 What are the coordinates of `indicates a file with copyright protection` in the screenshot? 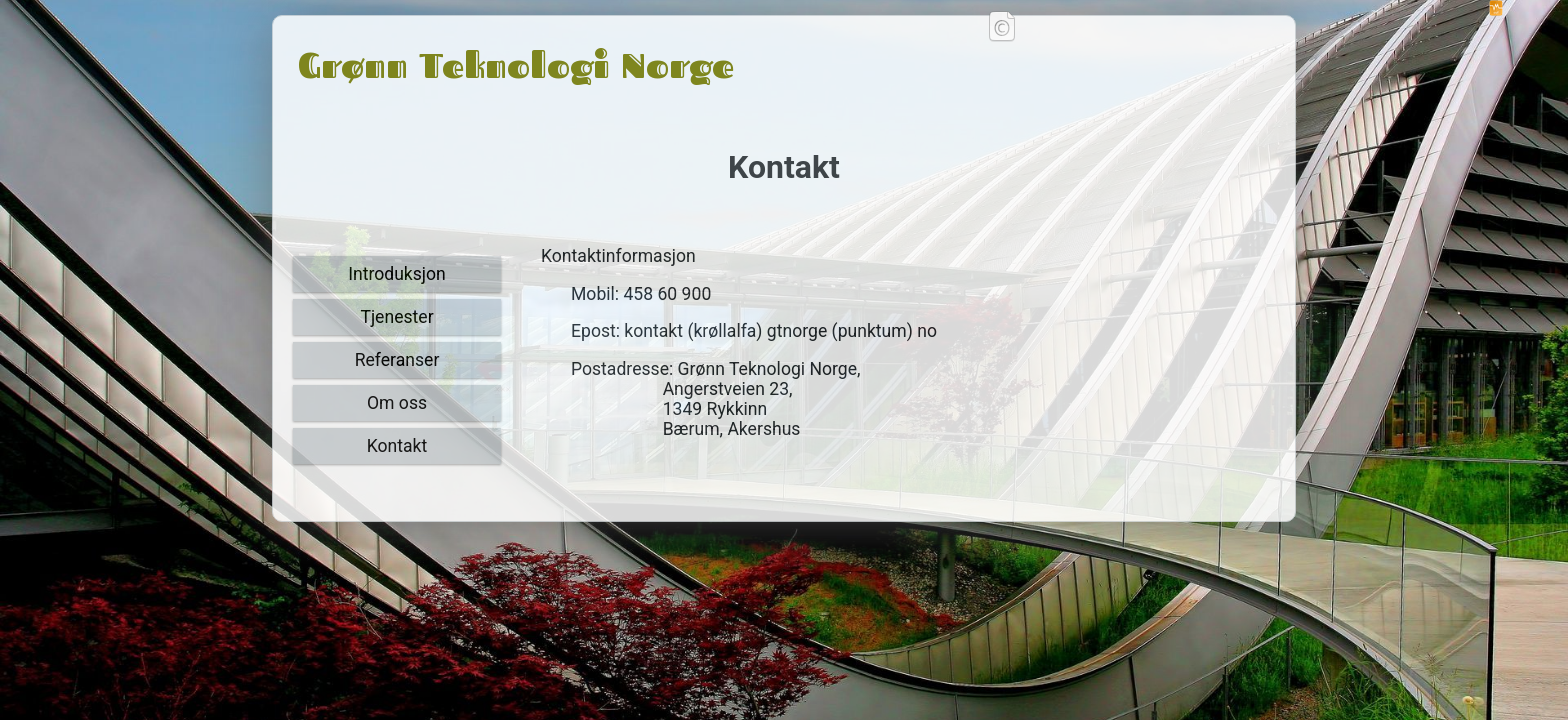 It's located at (1002, 26).